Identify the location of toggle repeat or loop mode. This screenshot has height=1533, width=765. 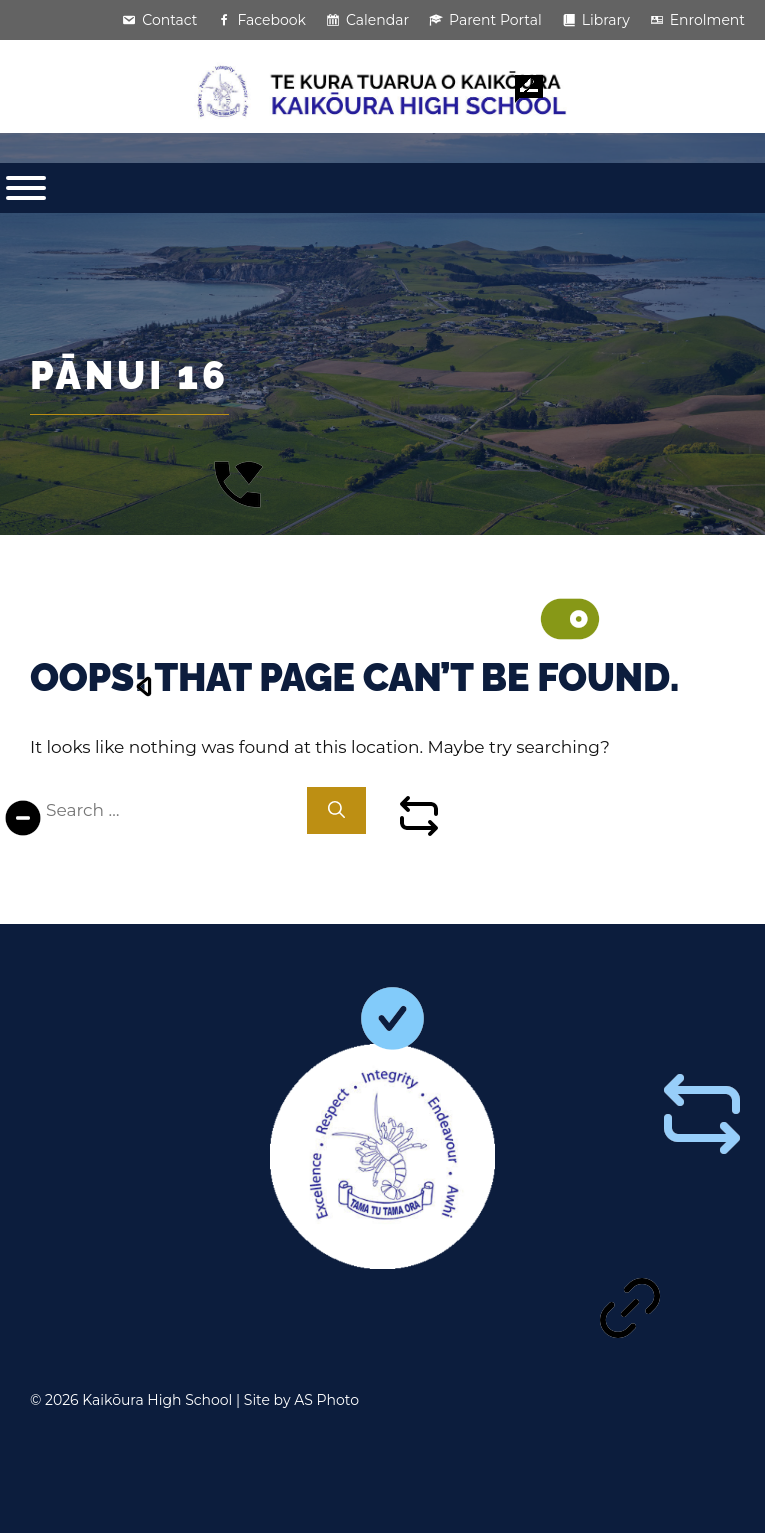
(702, 1114).